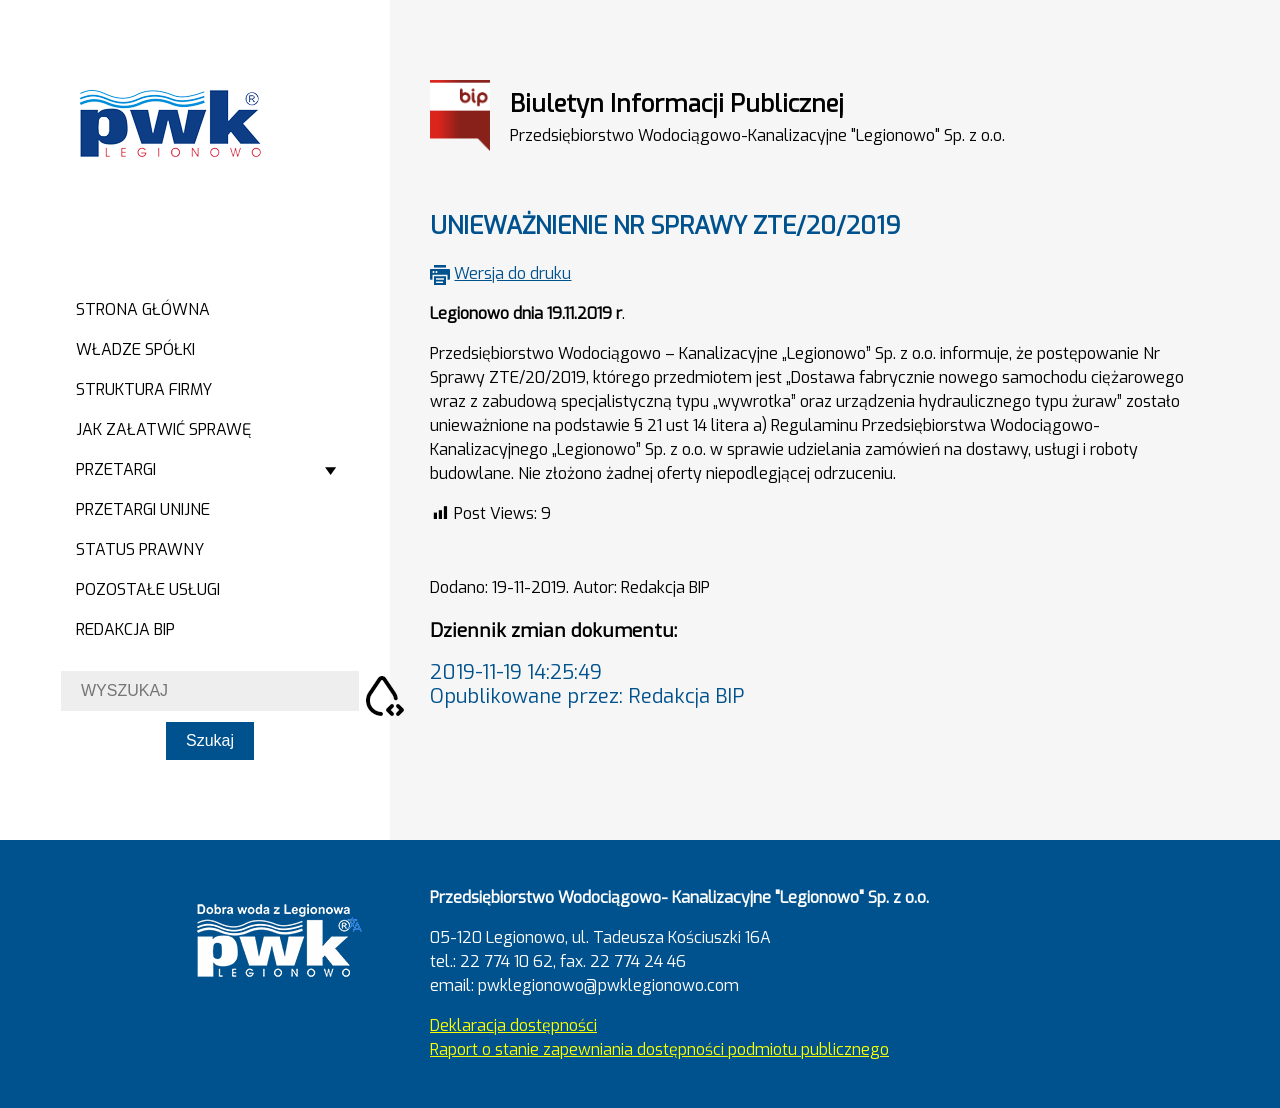 Image resolution: width=1280 pixels, height=1108 pixels. What do you see at coordinates (354, 924) in the screenshot?
I see `change language settings` at bounding box center [354, 924].